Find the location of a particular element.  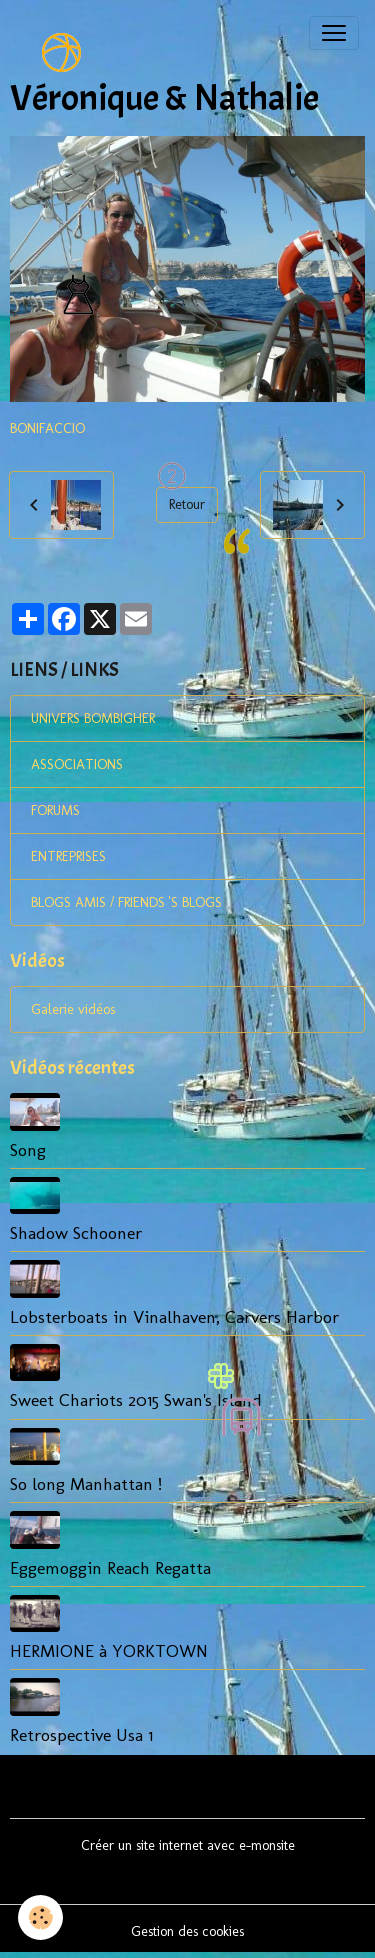

access subway or metro transit information is located at coordinates (241, 1418).